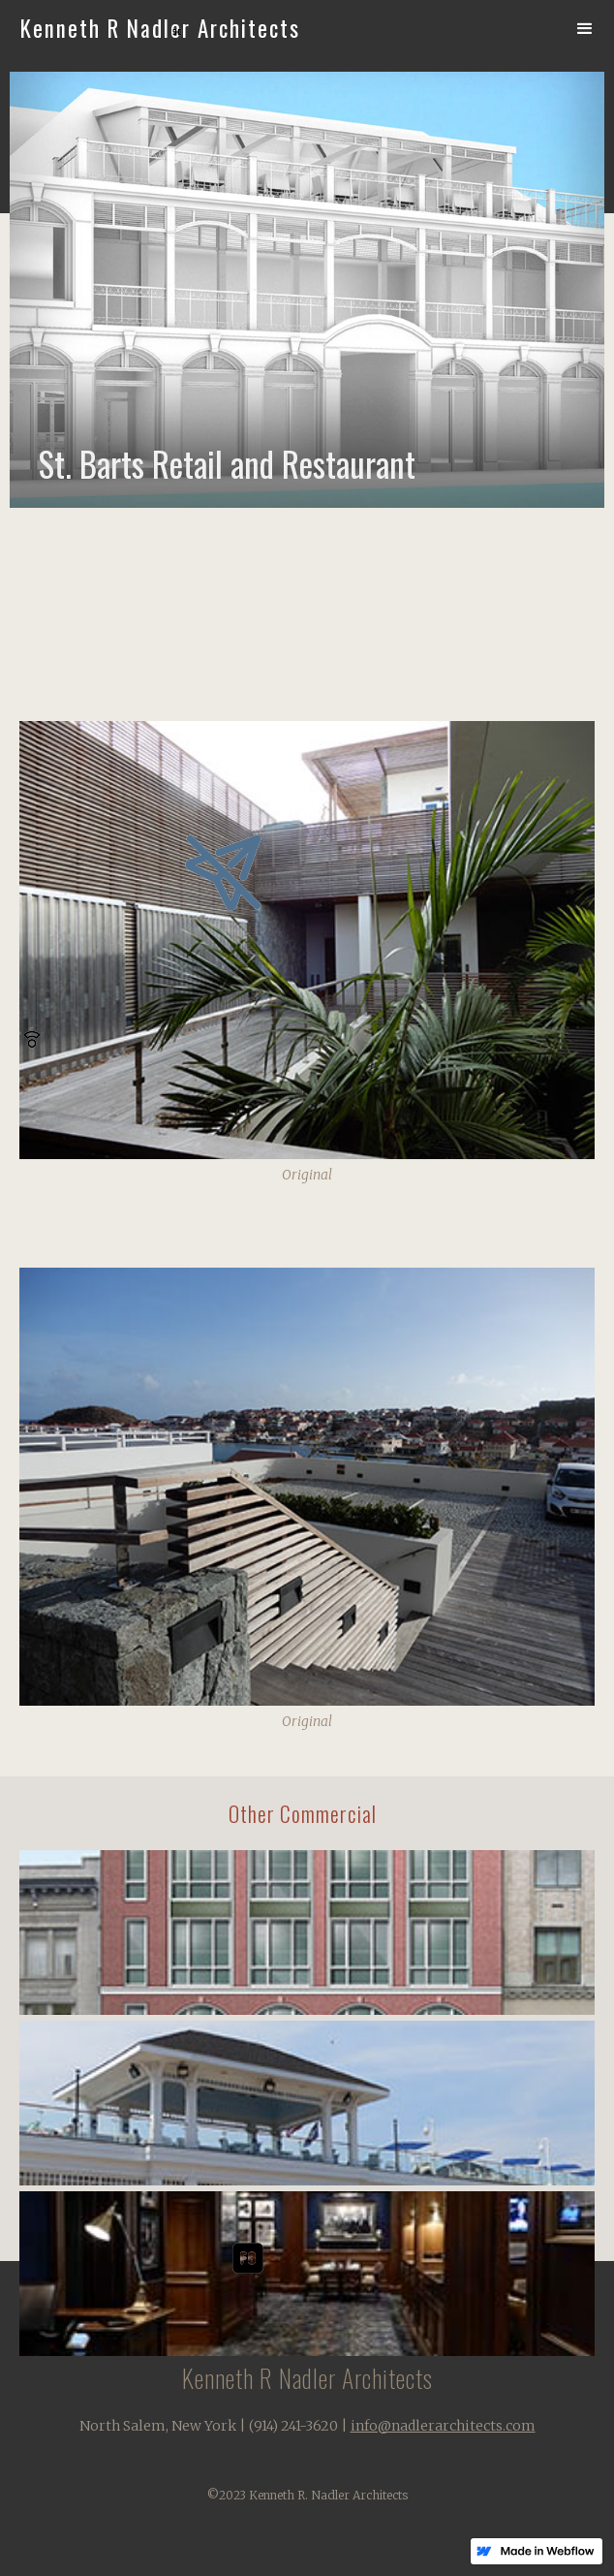 The height and width of the screenshot is (2576, 614). What do you see at coordinates (248, 2258) in the screenshot?
I see `Facebook F8 developer conference logo or branding` at bounding box center [248, 2258].